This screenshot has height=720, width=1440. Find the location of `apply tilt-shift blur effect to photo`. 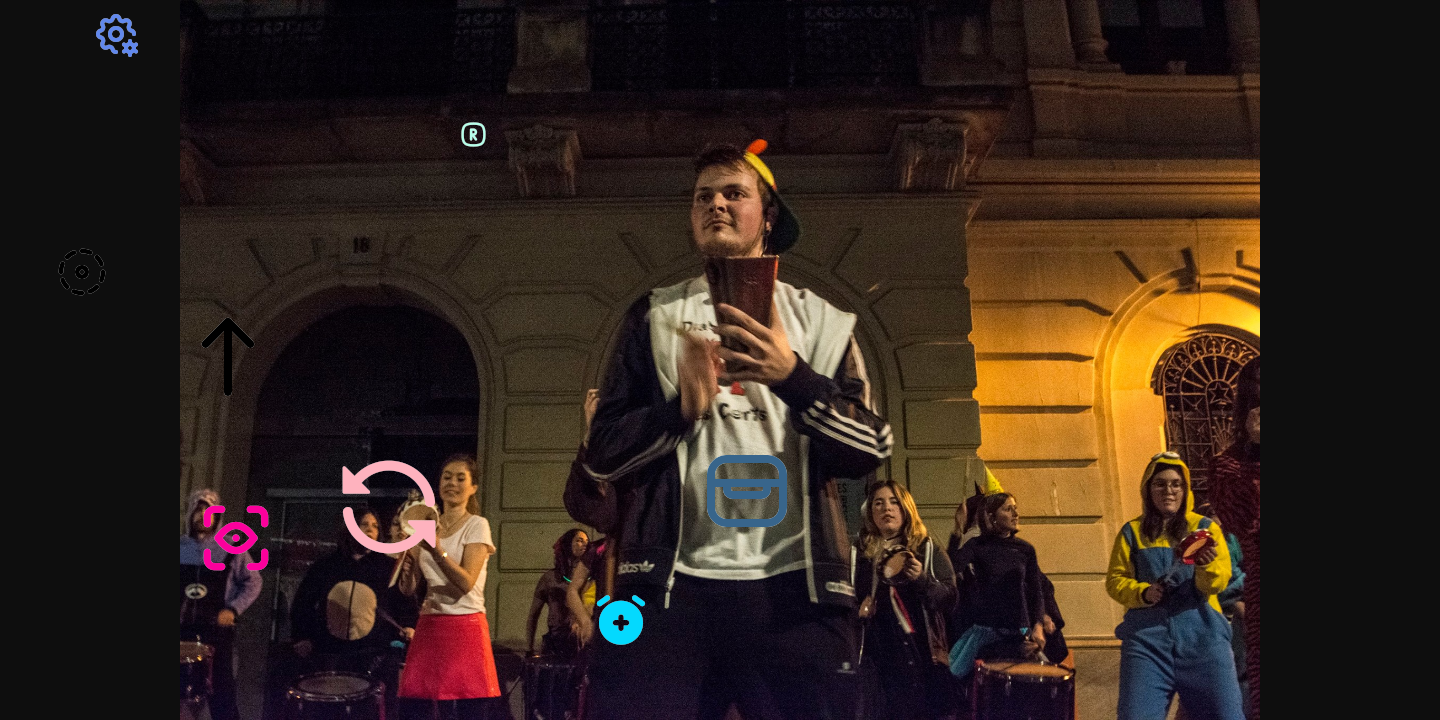

apply tilt-shift blur effect to photo is located at coordinates (82, 272).